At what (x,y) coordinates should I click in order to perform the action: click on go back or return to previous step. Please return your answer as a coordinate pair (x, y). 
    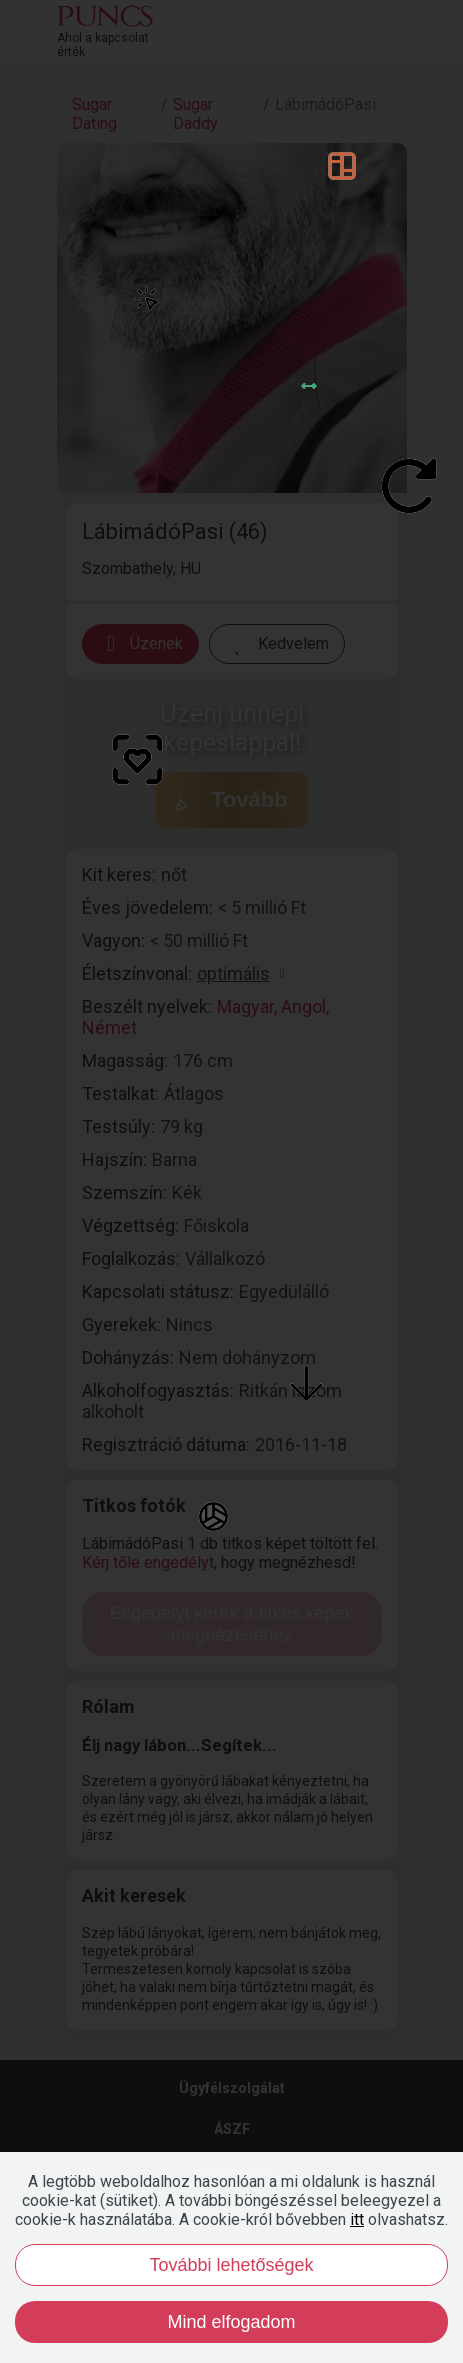
    Looking at the image, I should click on (309, 386).